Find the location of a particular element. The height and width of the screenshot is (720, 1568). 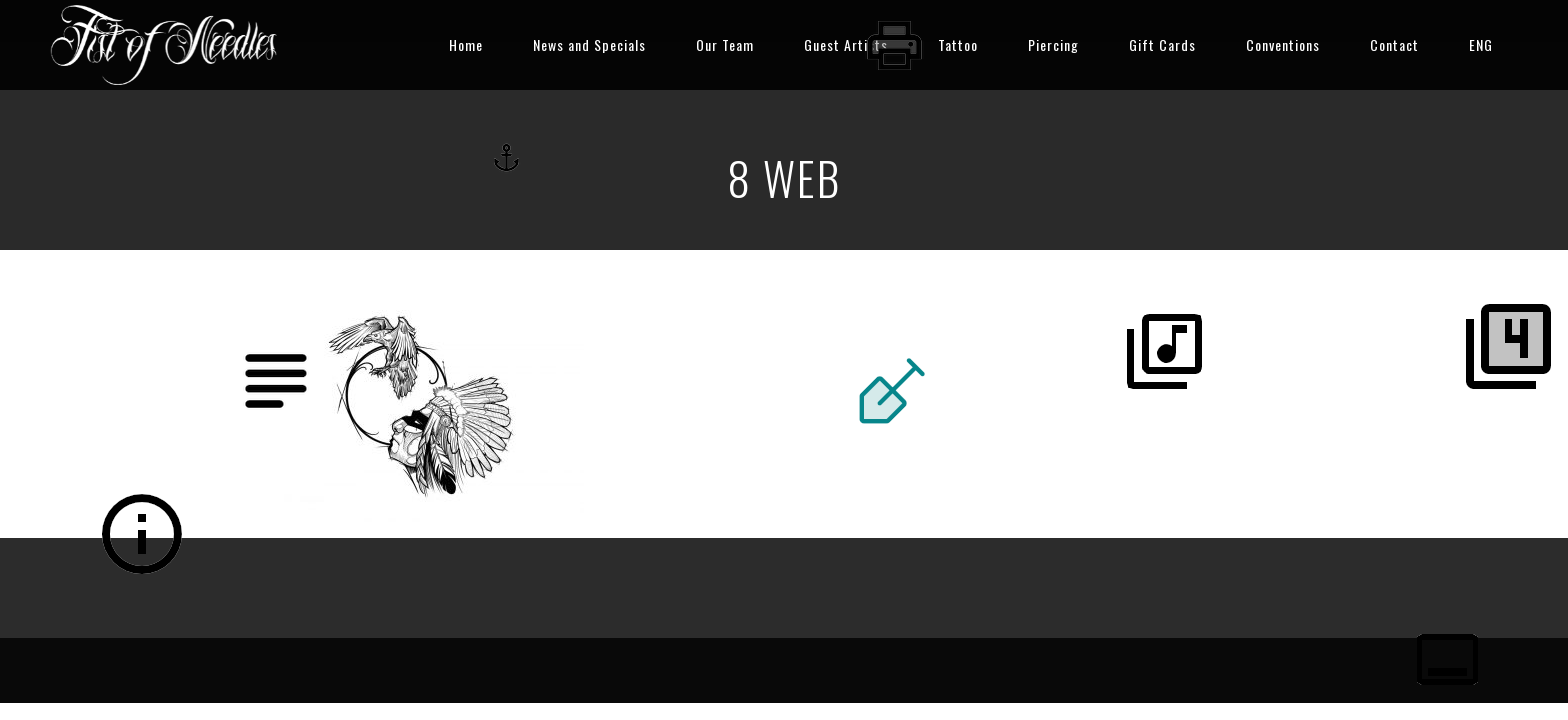

anchor a position or element in place is located at coordinates (506, 157).